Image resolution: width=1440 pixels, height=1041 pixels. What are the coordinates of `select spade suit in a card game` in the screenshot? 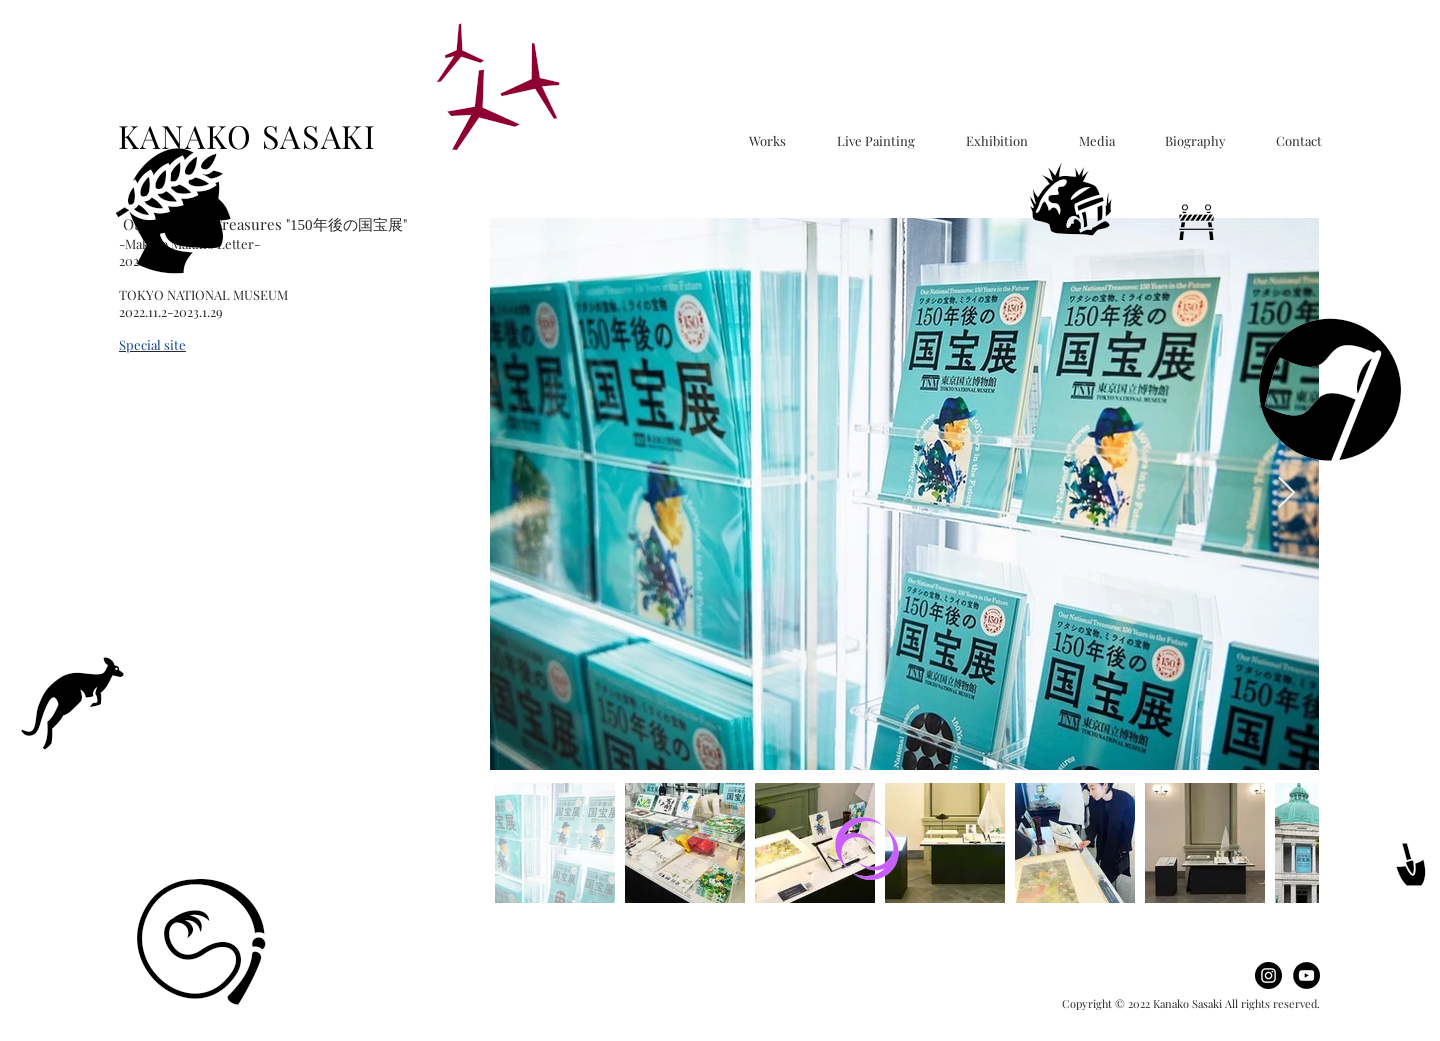 It's located at (1409, 864).